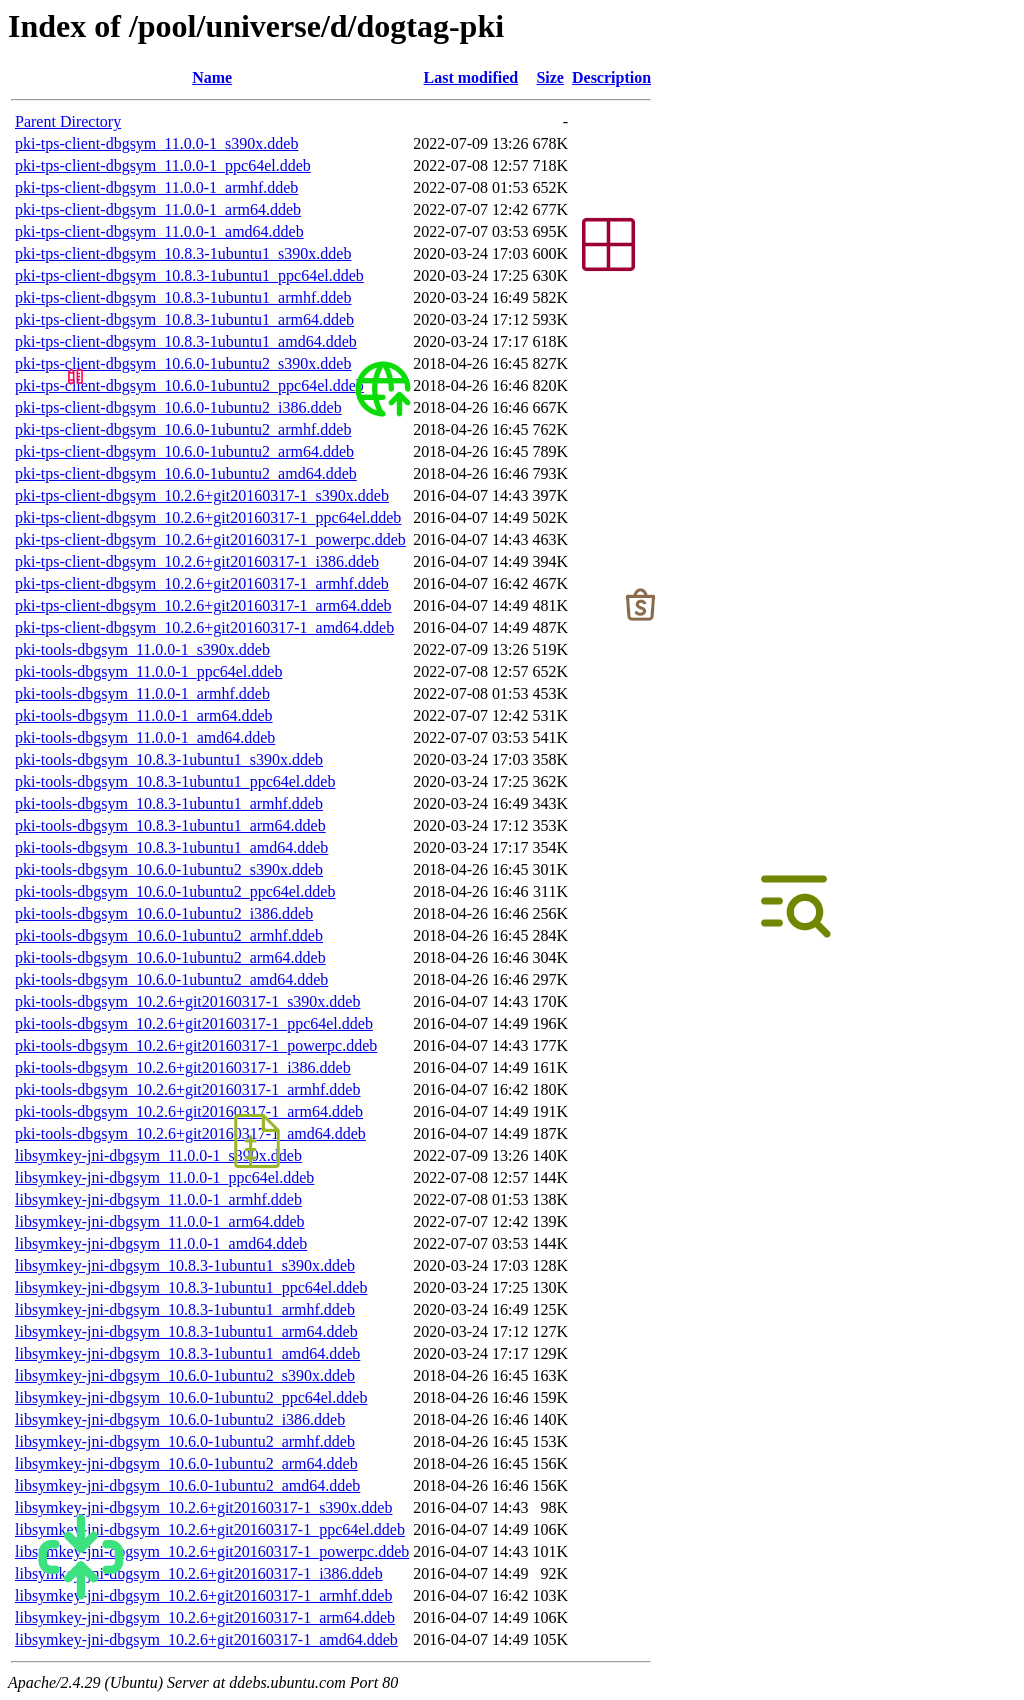  Describe the element at coordinates (75, 376) in the screenshot. I see `access design or drawing tools` at that location.